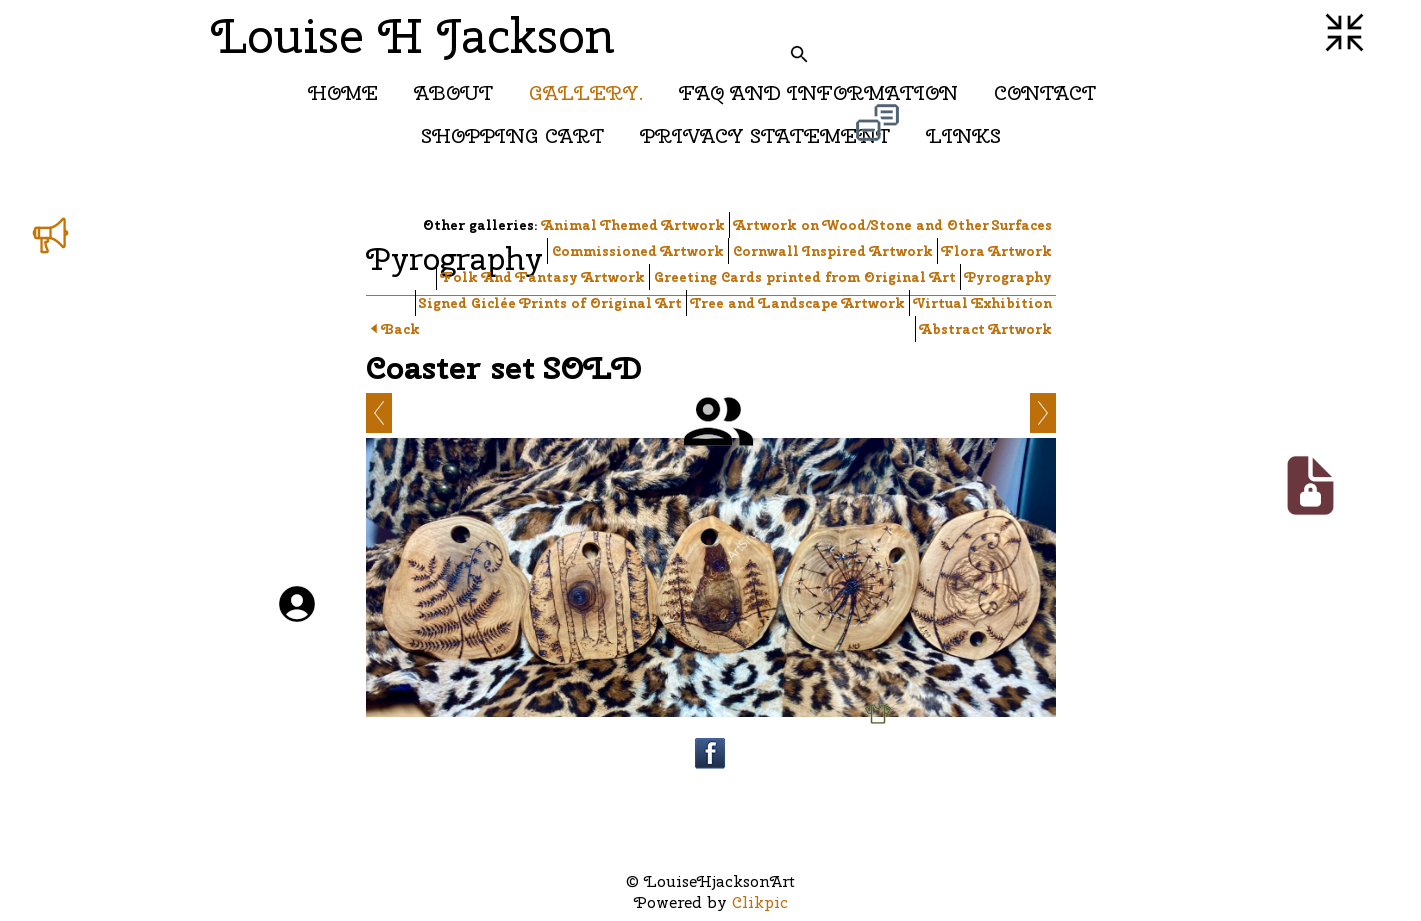  Describe the element at coordinates (799, 54) in the screenshot. I see `search for content or items` at that location.